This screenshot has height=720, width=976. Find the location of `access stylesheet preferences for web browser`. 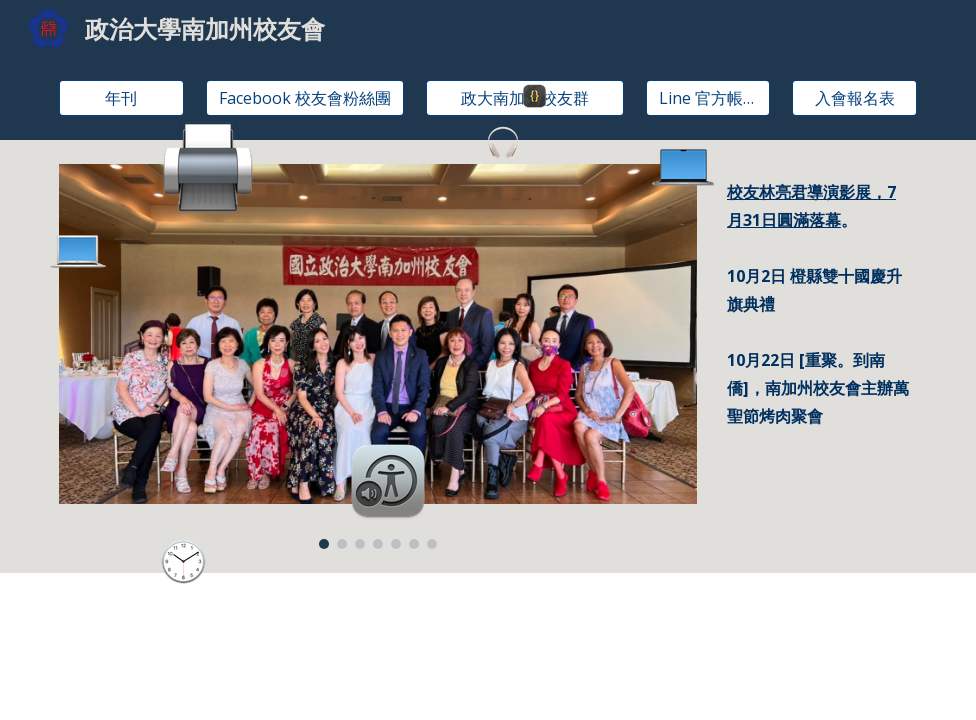

access stylesheet preferences for web browser is located at coordinates (534, 96).